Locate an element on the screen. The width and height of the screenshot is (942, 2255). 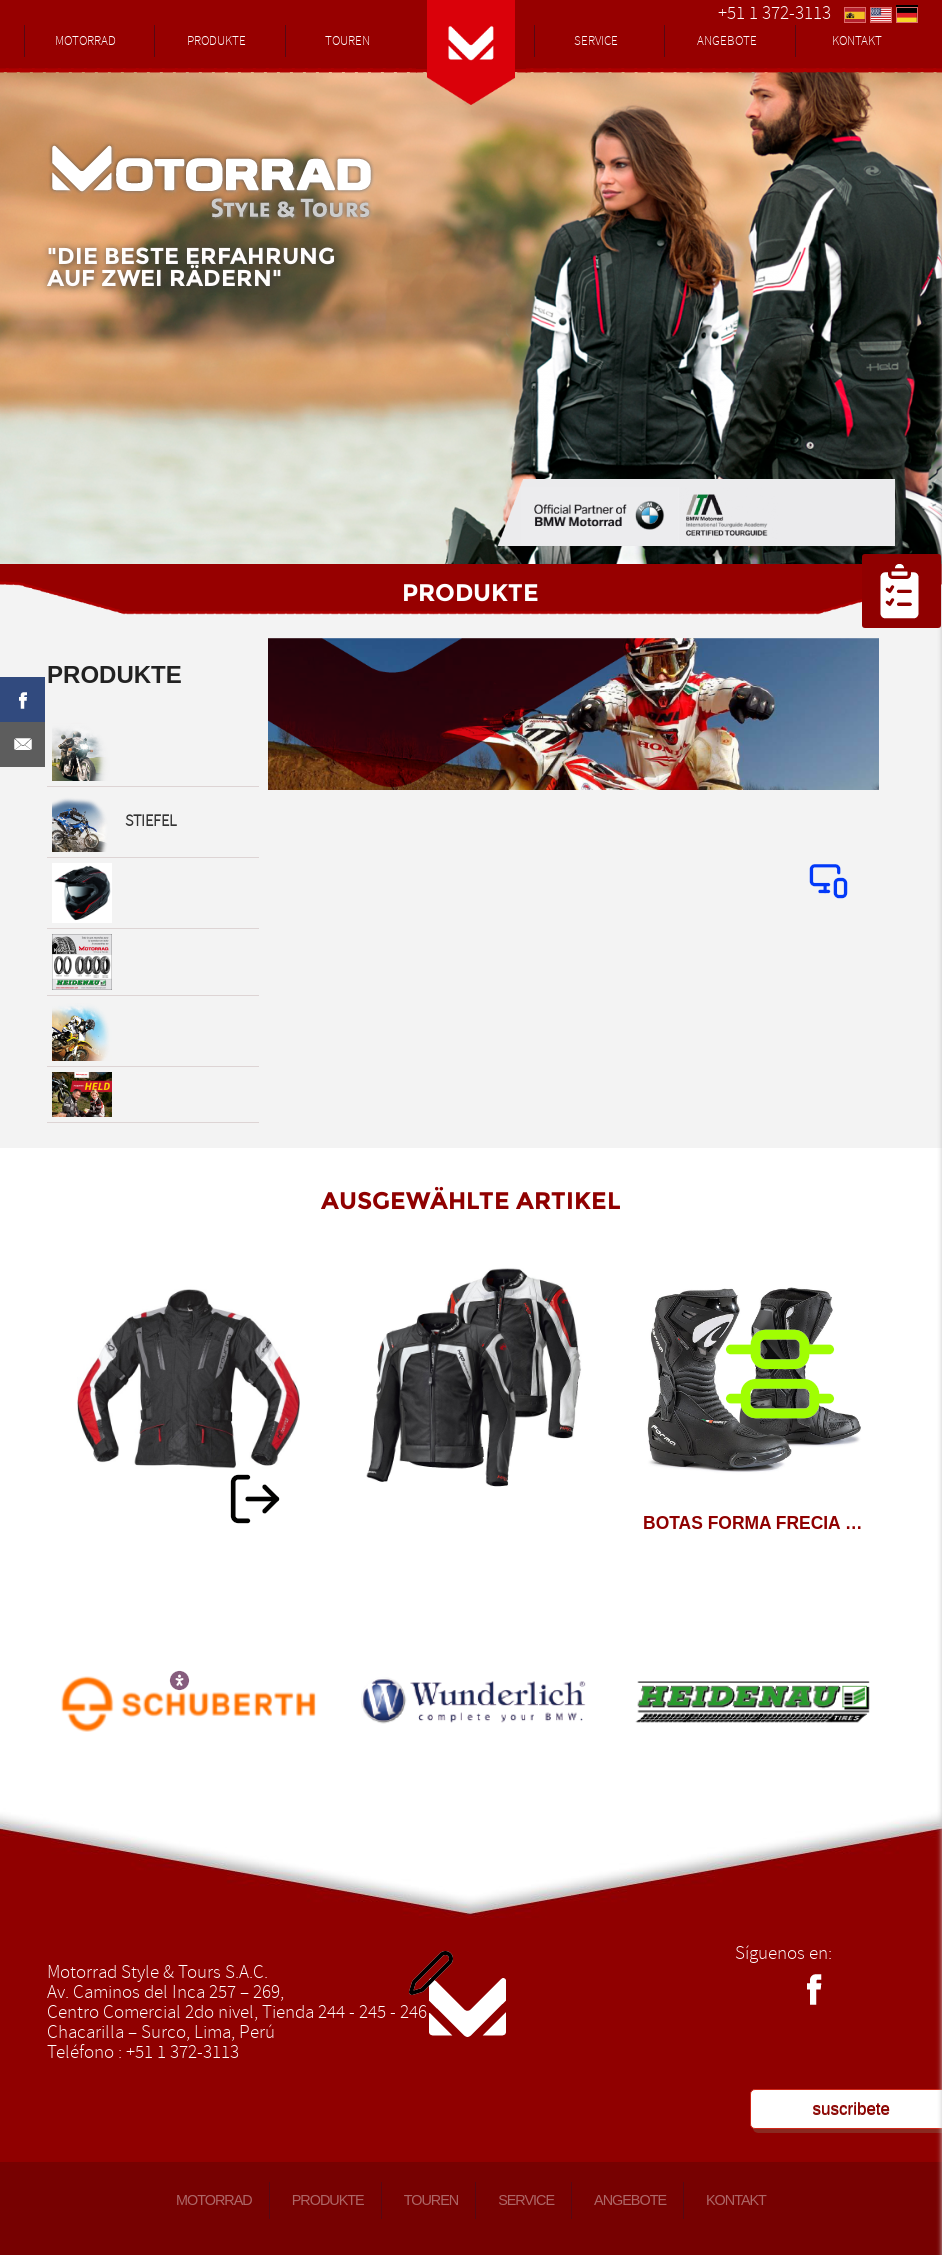
edit content or text is located at coordinates (431, 1973).